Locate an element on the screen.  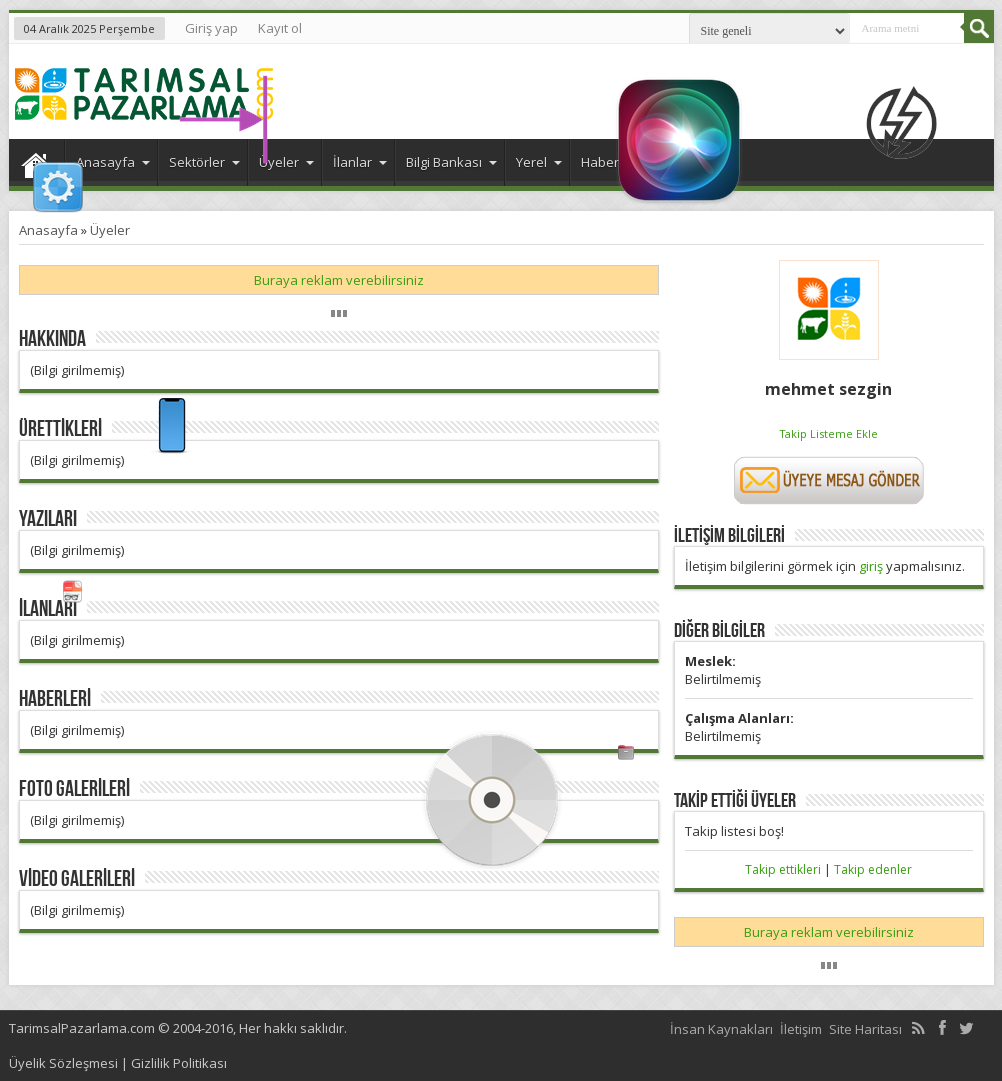
open the Papers document viewer app is located at coordinates (72, 591).